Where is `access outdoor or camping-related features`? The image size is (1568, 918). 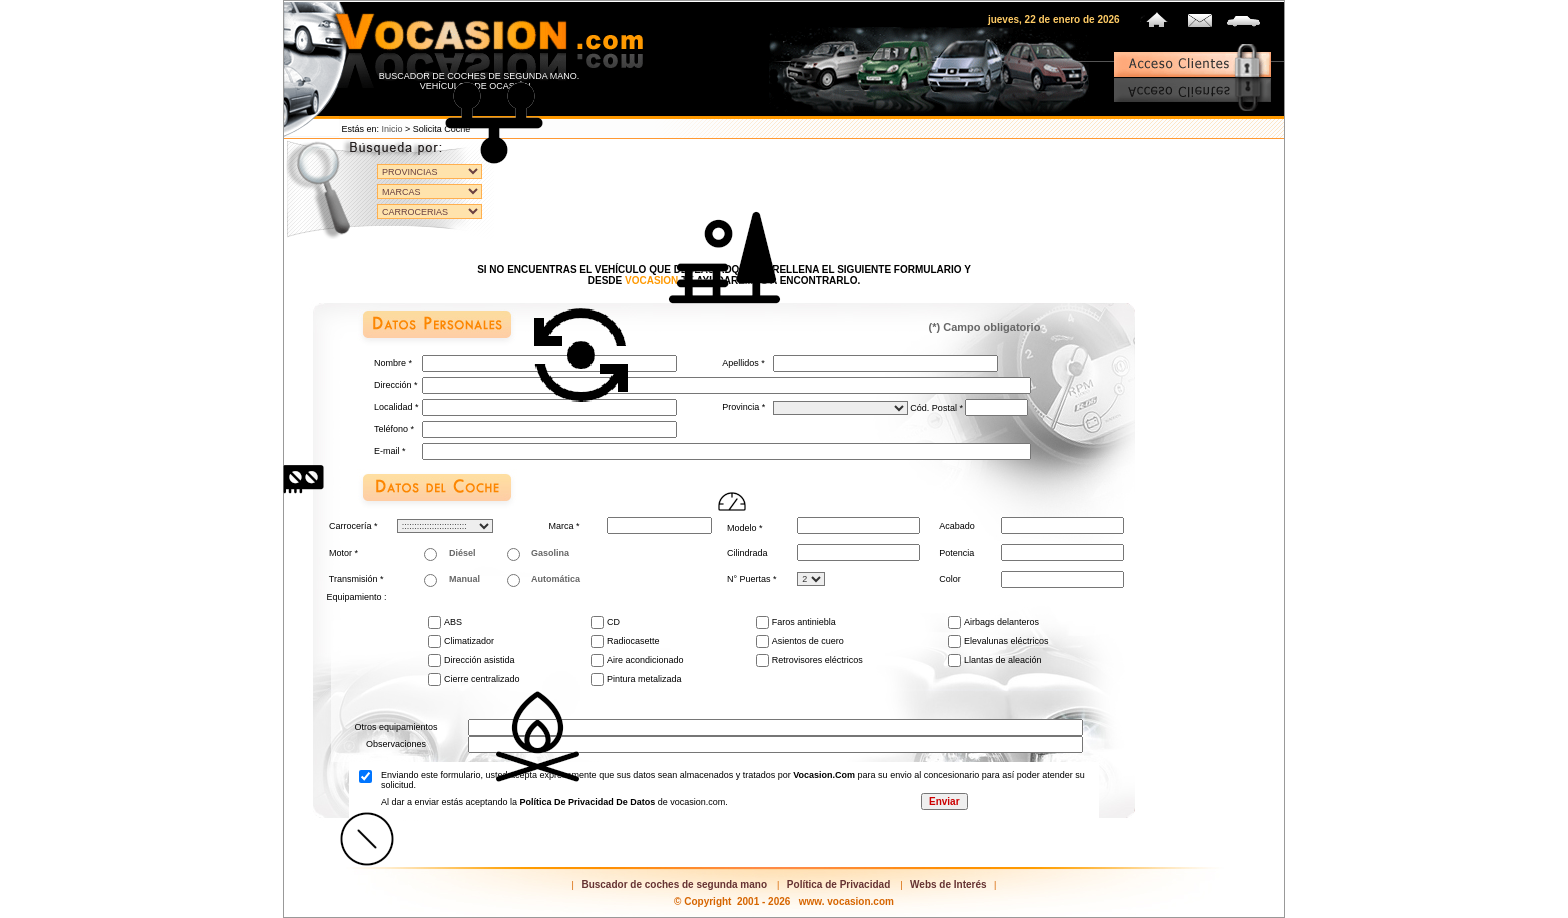 access outdoor or camping-related features is located at coordinates (537, 736).